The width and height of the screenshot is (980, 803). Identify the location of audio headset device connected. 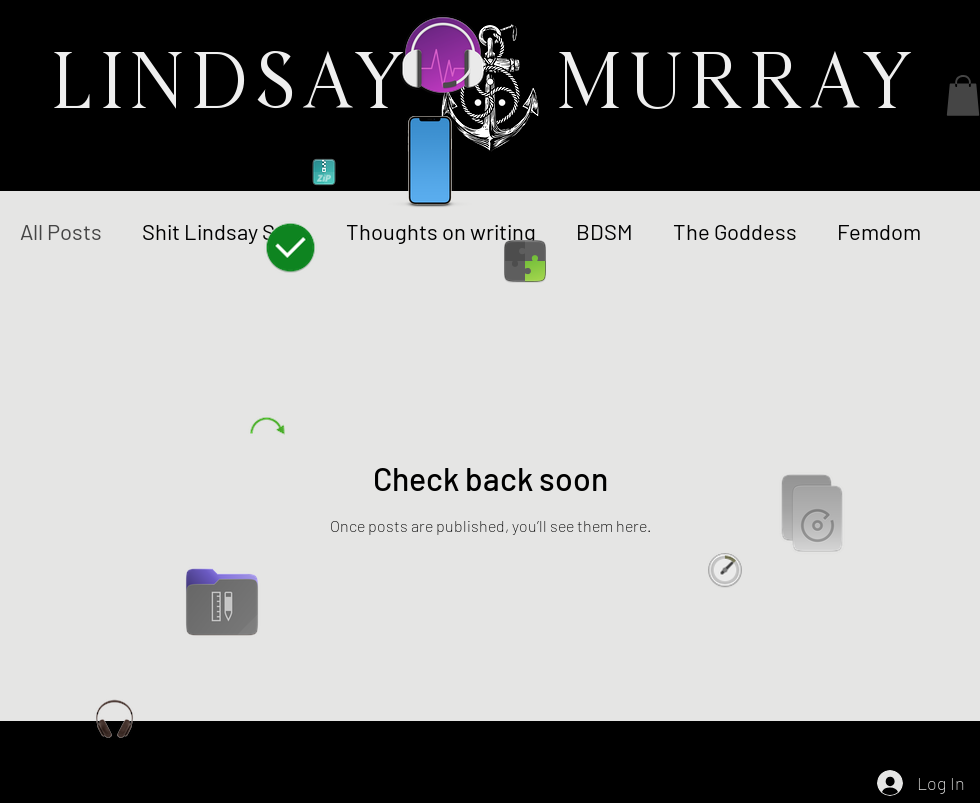
(443, 55).